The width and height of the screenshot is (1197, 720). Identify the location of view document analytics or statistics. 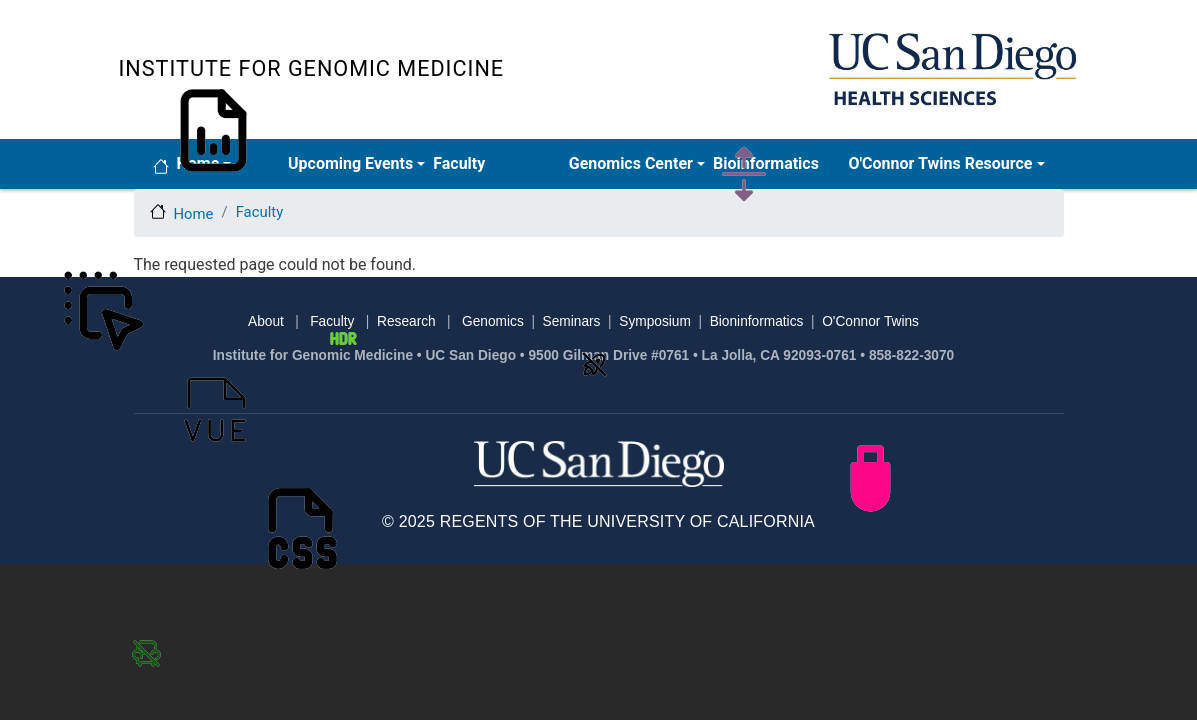
(213, 130).